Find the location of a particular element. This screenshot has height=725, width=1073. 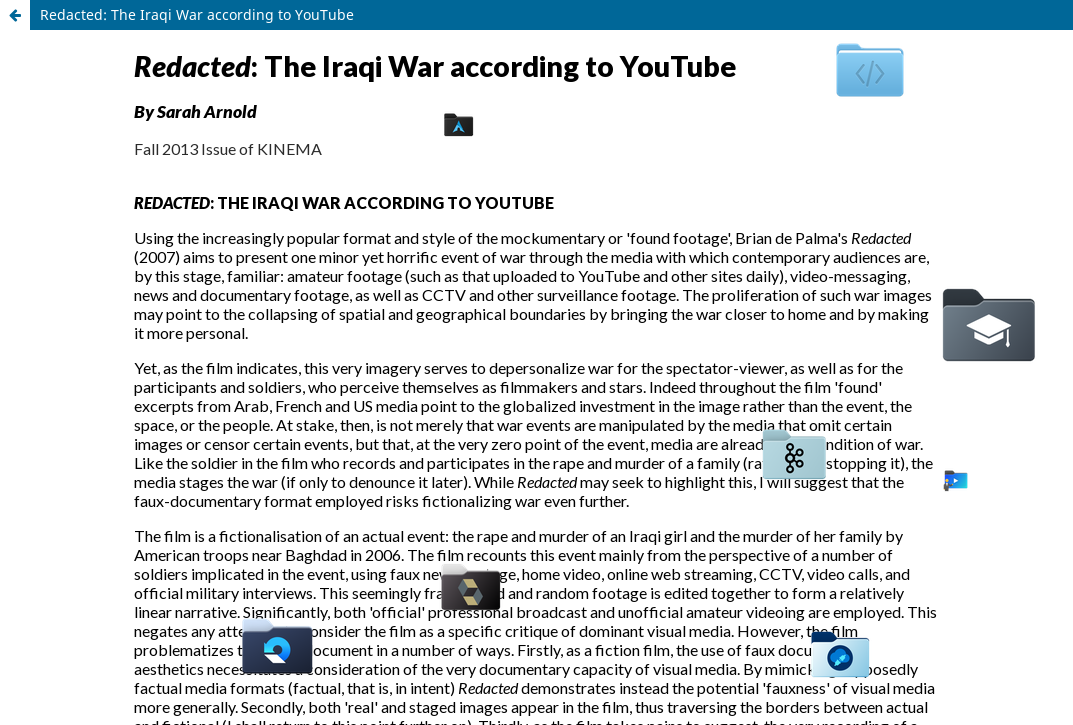

folder containing arch linux files or configurations is located at coordinates (458, 125).